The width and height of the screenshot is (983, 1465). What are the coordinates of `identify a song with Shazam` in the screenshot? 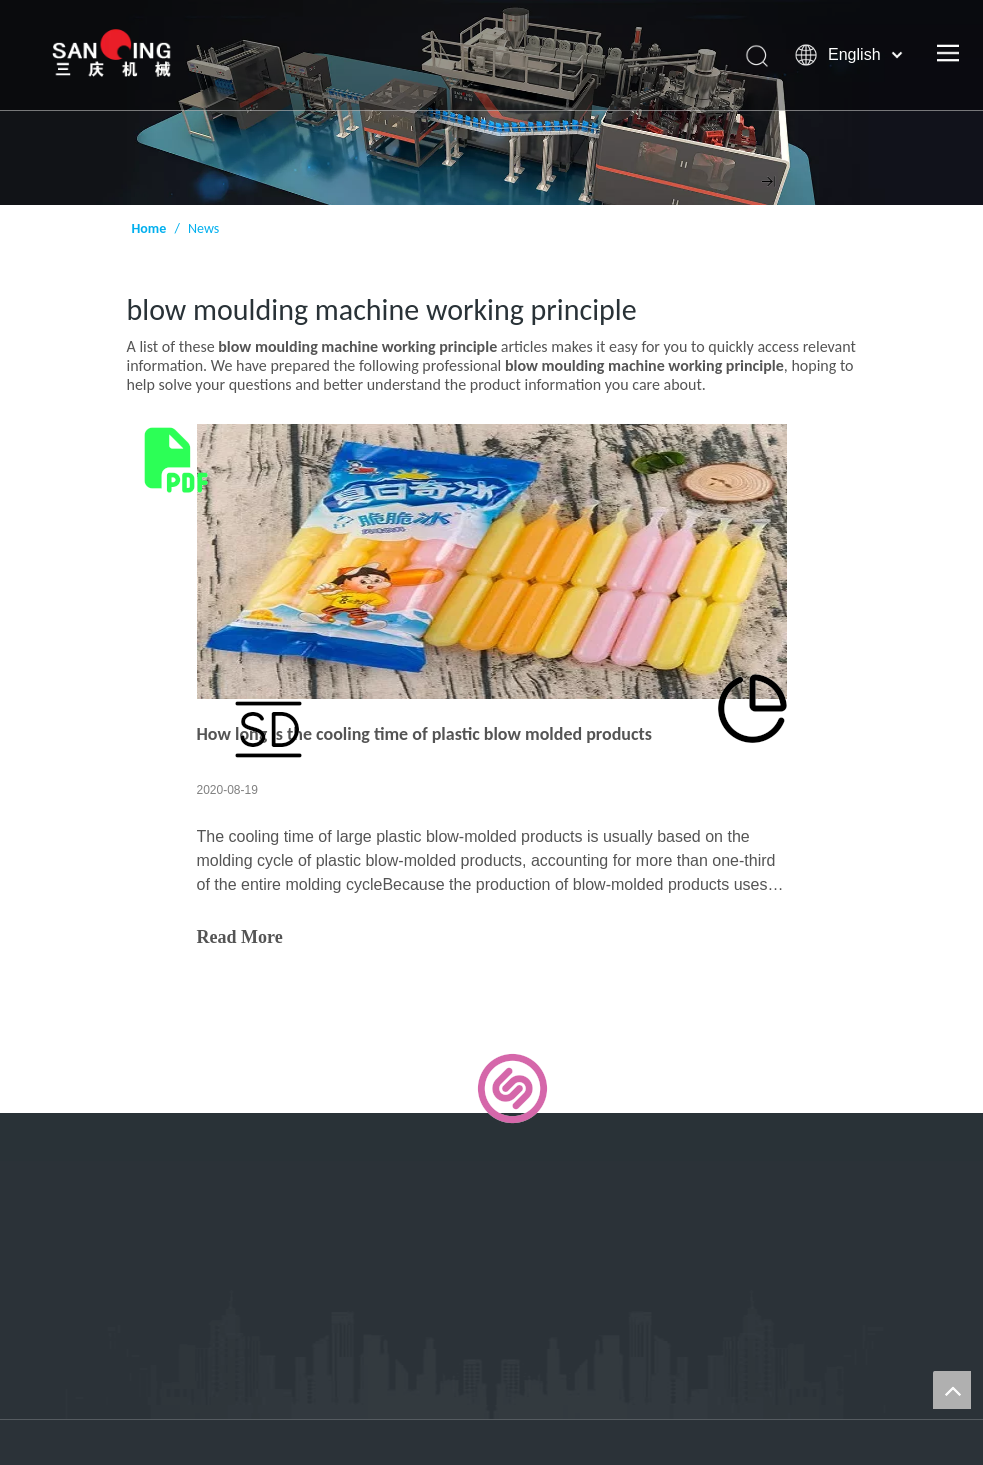 It's located at (512, 1088).